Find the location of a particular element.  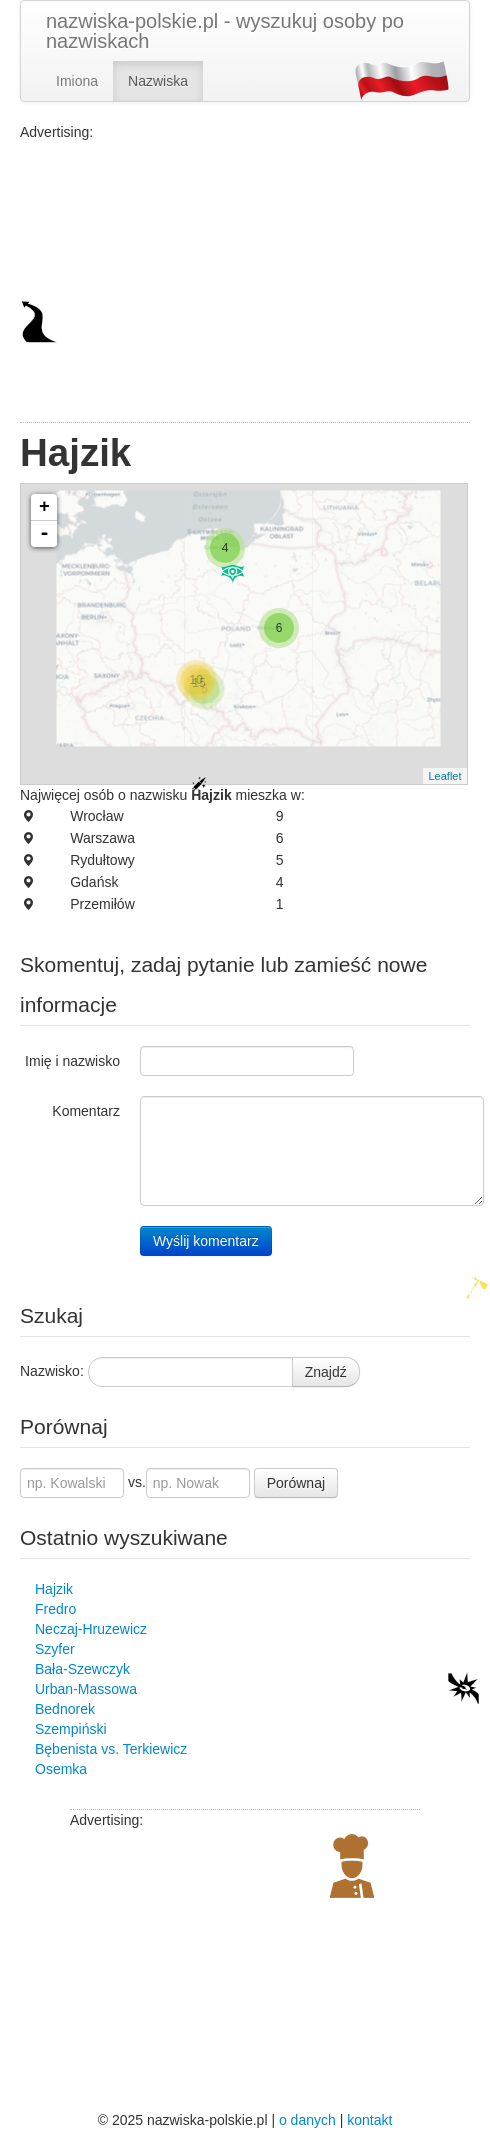

select tomahawk weapon or tool is located at coordinates (477, 1288).